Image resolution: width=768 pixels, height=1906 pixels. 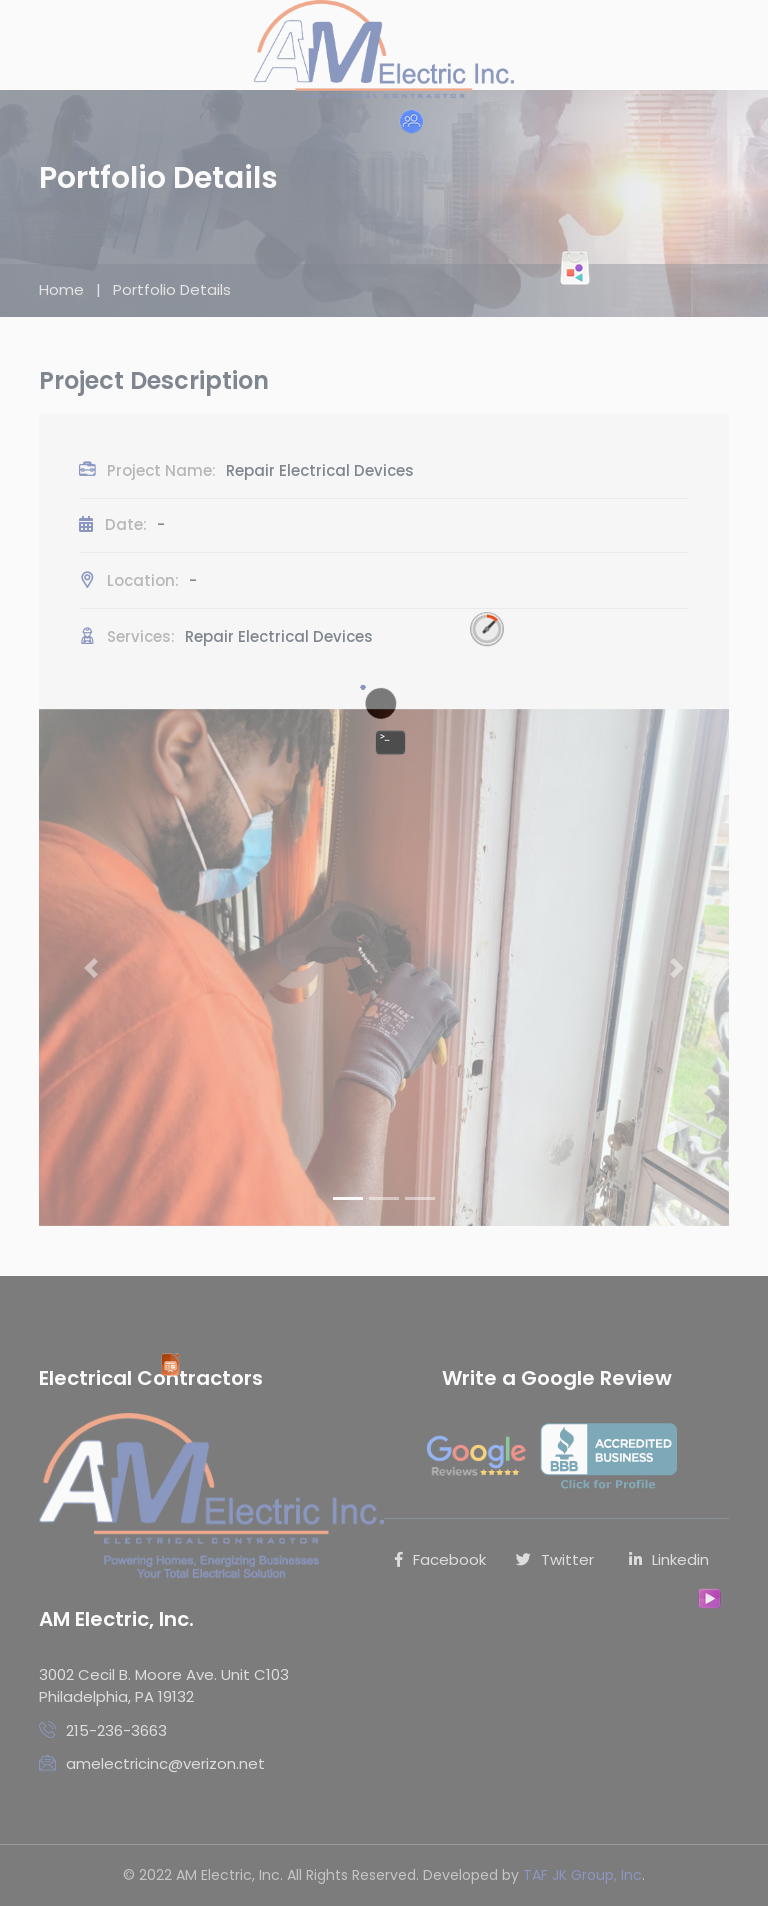 I want to click on launch sysprof system profiler, so click(x=487, y=629).